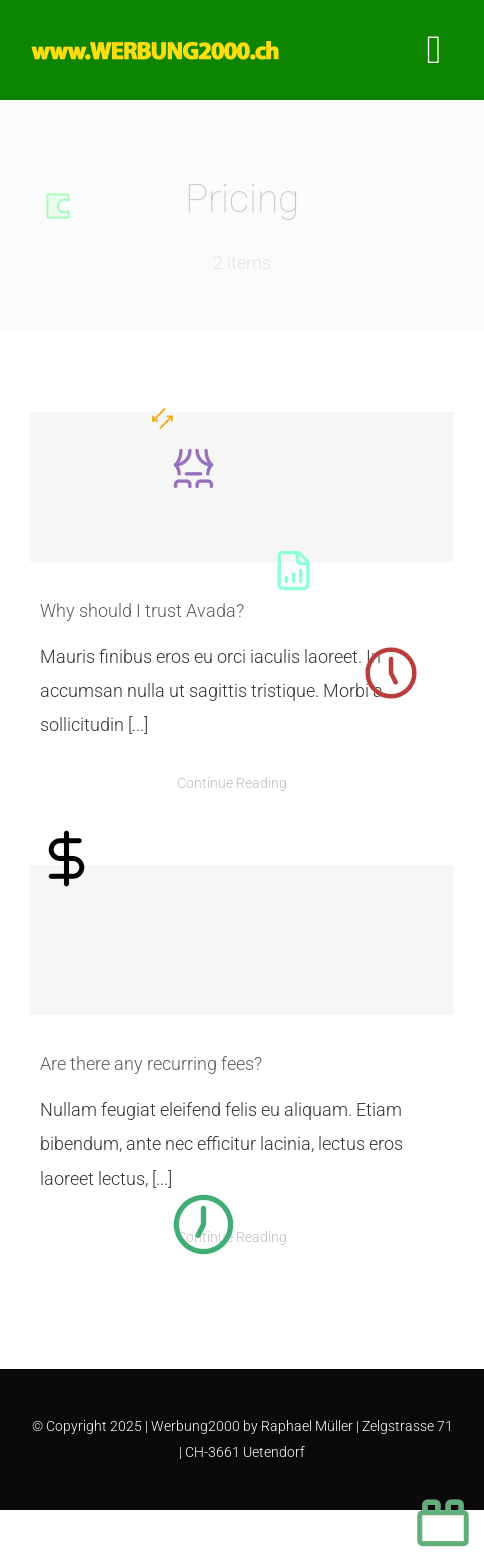 This screenshot has width=484, height=1560. What do you see at coordinates (66, 858) in the screenshot?
I see `view account balance or financial information` at bounding box center [66, 858].